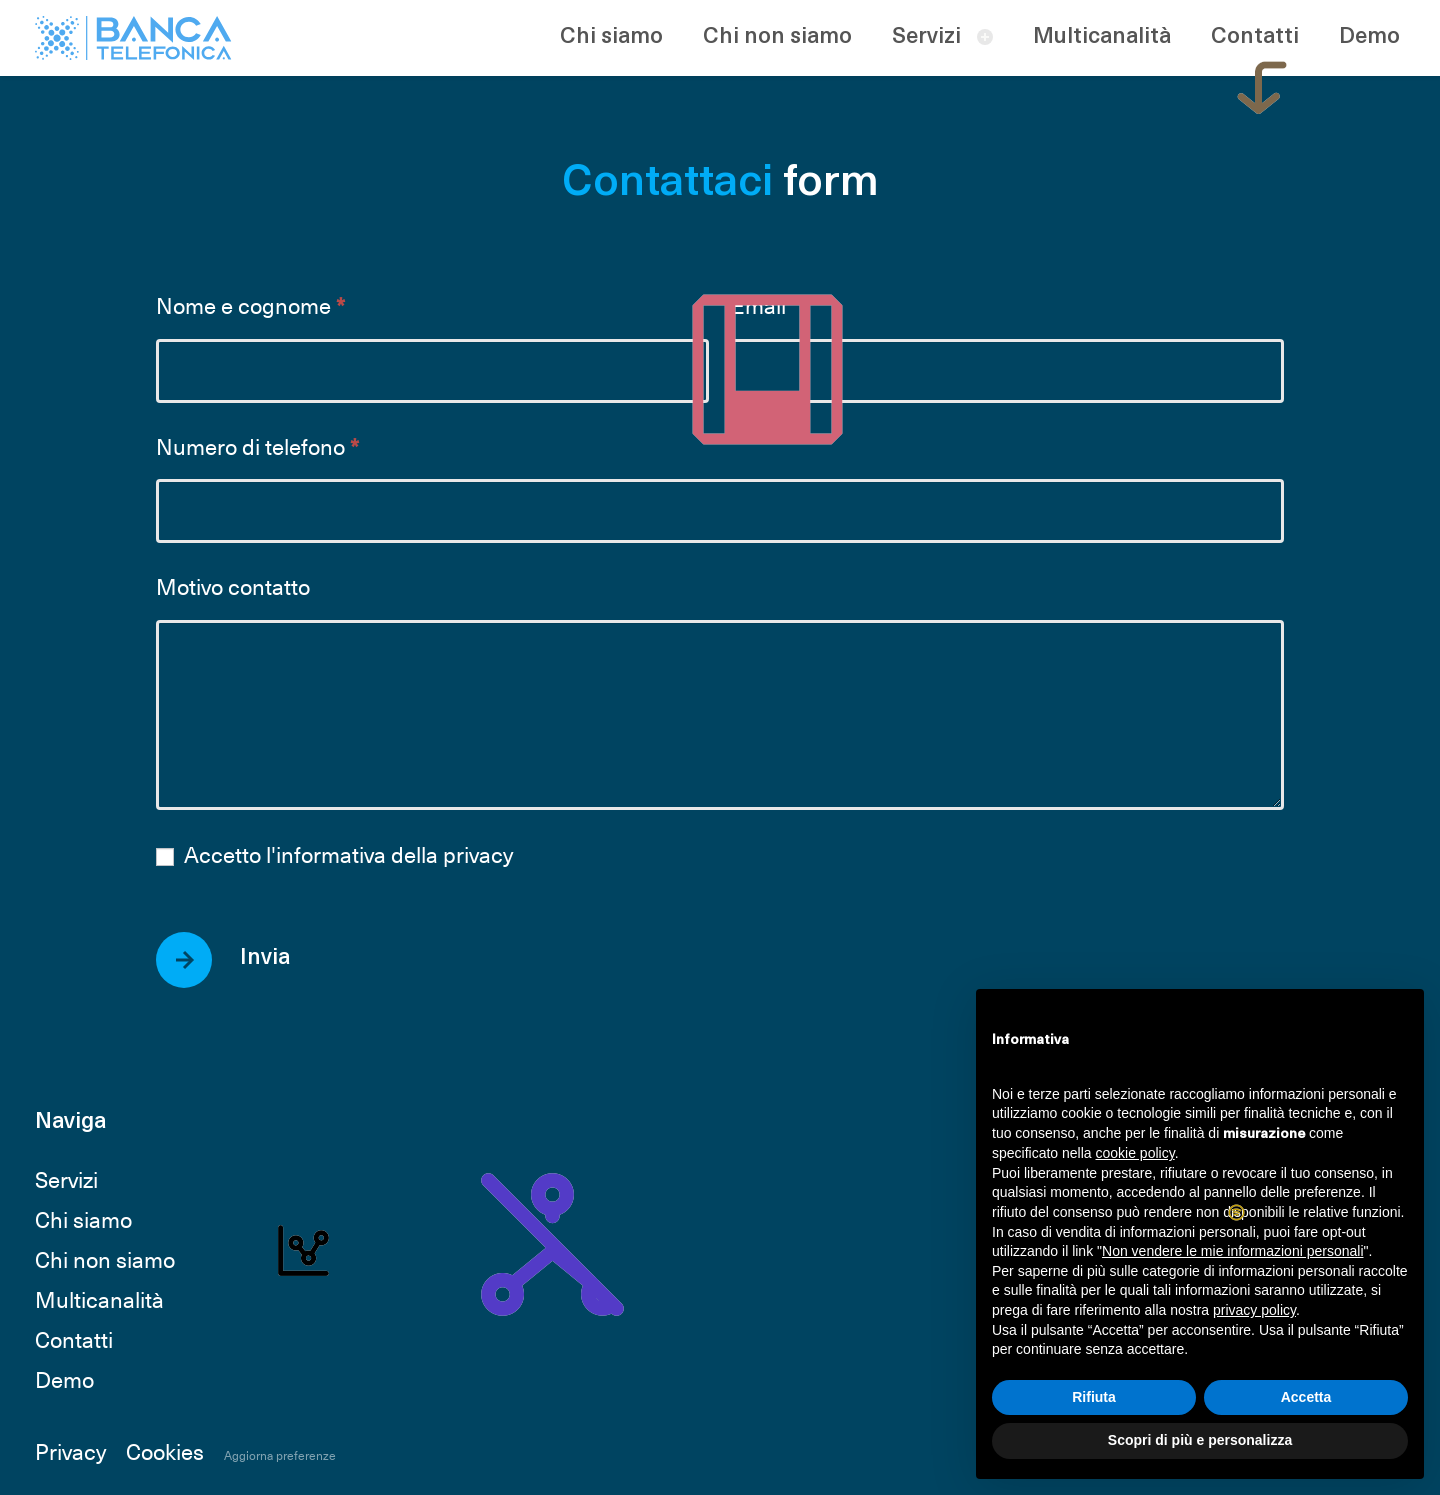 The width and height of the screenshot is (1440, 1495). What do you see at coordinates (1262, 86) in the screenshot?
I see `go back and down in navigation` at bounding box center [1262, 86].